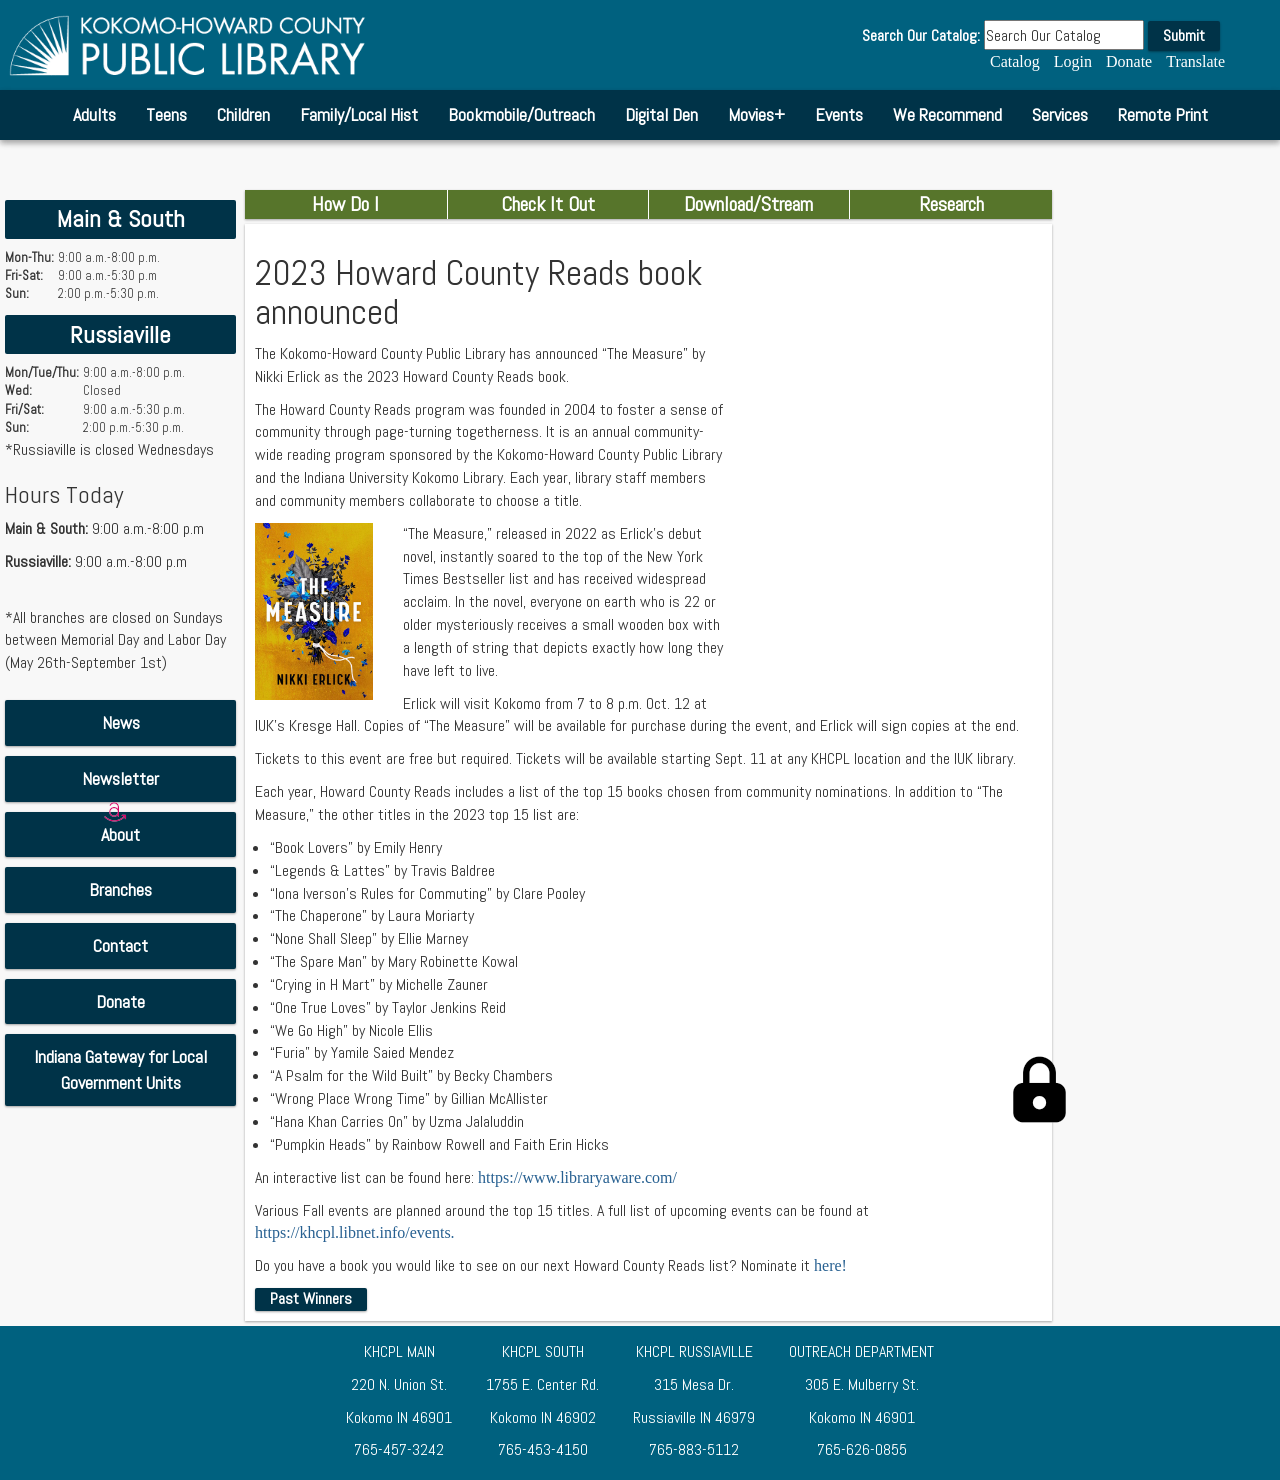  I want to click on indicates a locked or secured item, so click(1039, 1089).